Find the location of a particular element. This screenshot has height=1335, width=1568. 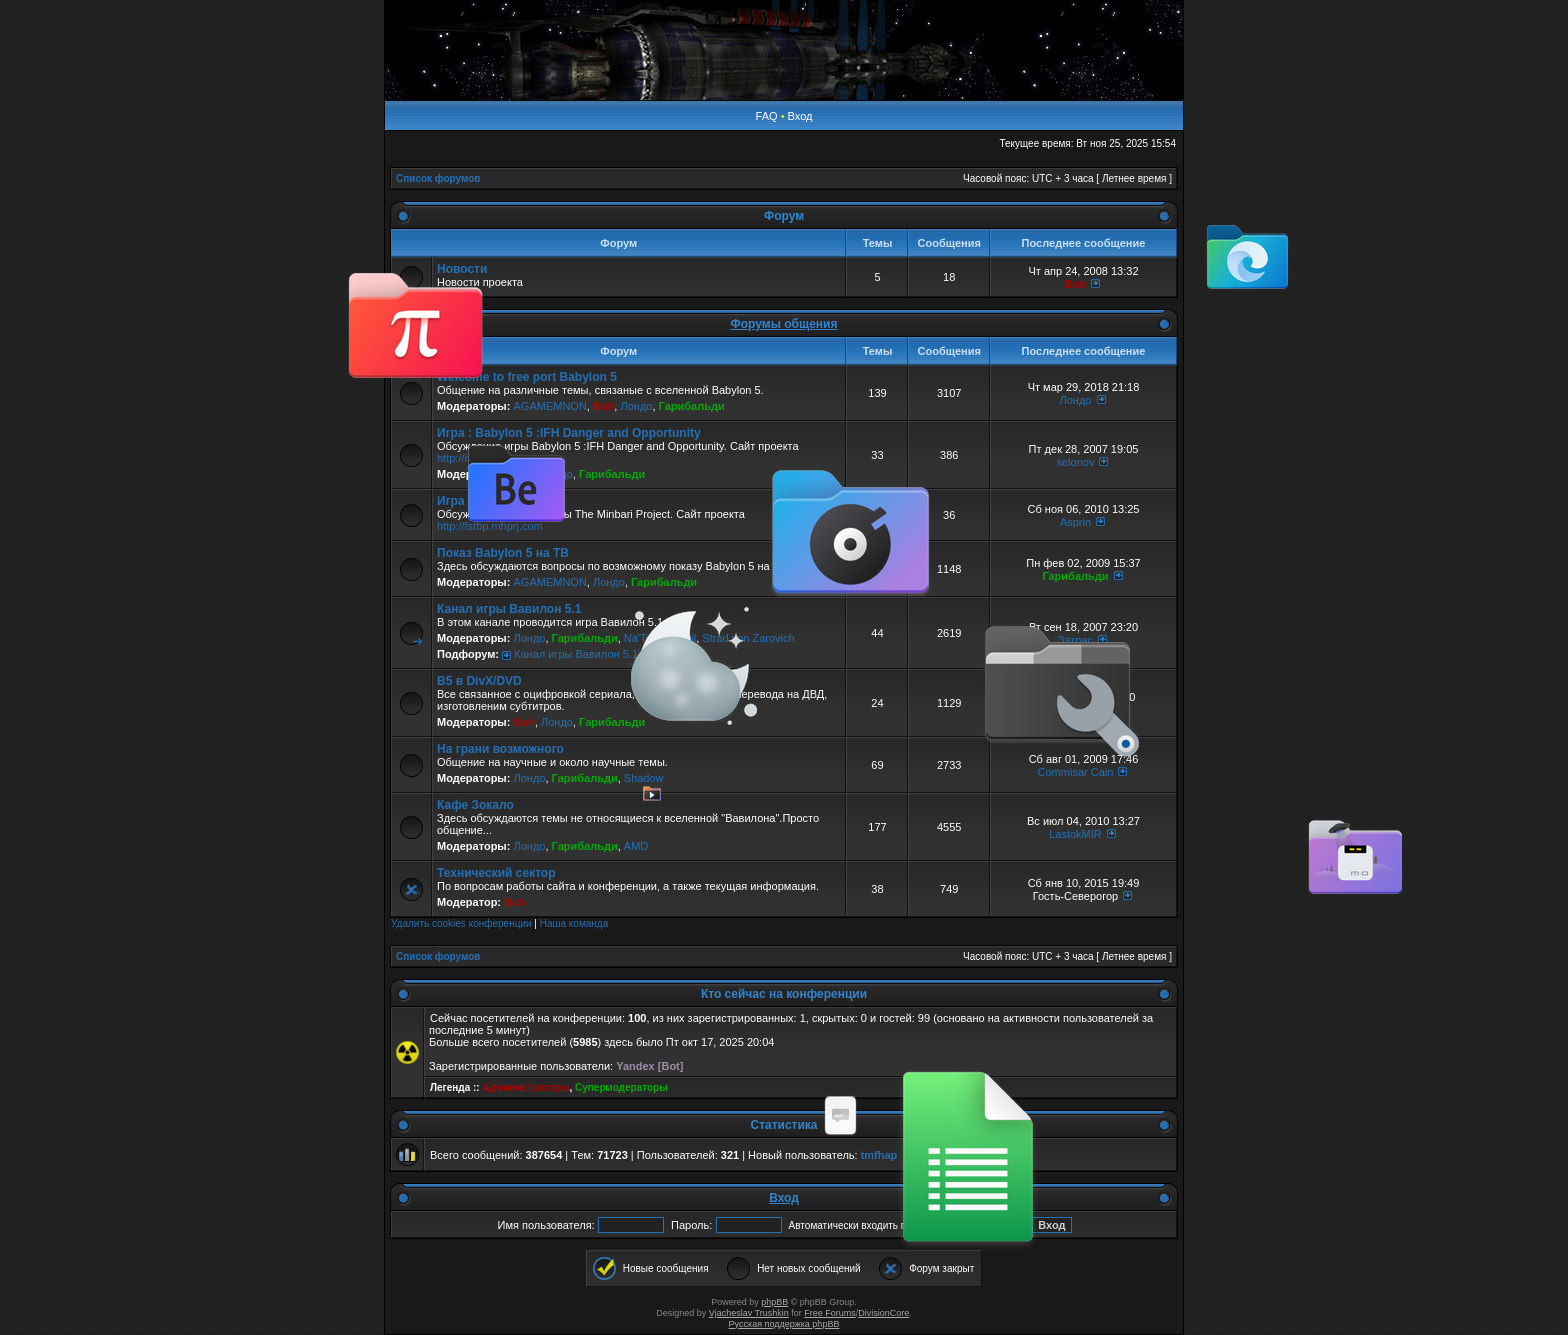

open your movie files folder is located at coordinates (652, 794).